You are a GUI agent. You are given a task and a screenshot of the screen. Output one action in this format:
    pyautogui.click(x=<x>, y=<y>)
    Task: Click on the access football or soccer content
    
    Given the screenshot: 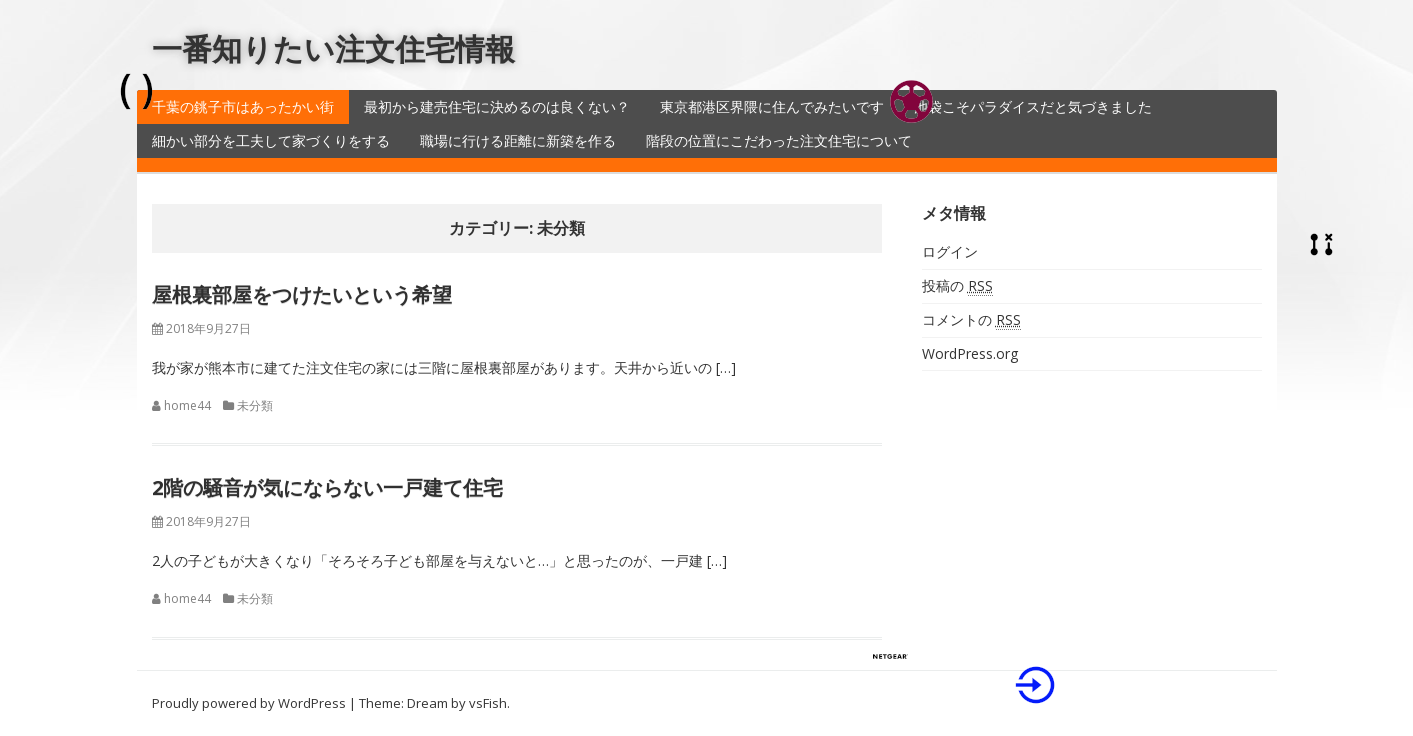 What is the action you would take?
    pyautogui.click(x=911, y=101)
    